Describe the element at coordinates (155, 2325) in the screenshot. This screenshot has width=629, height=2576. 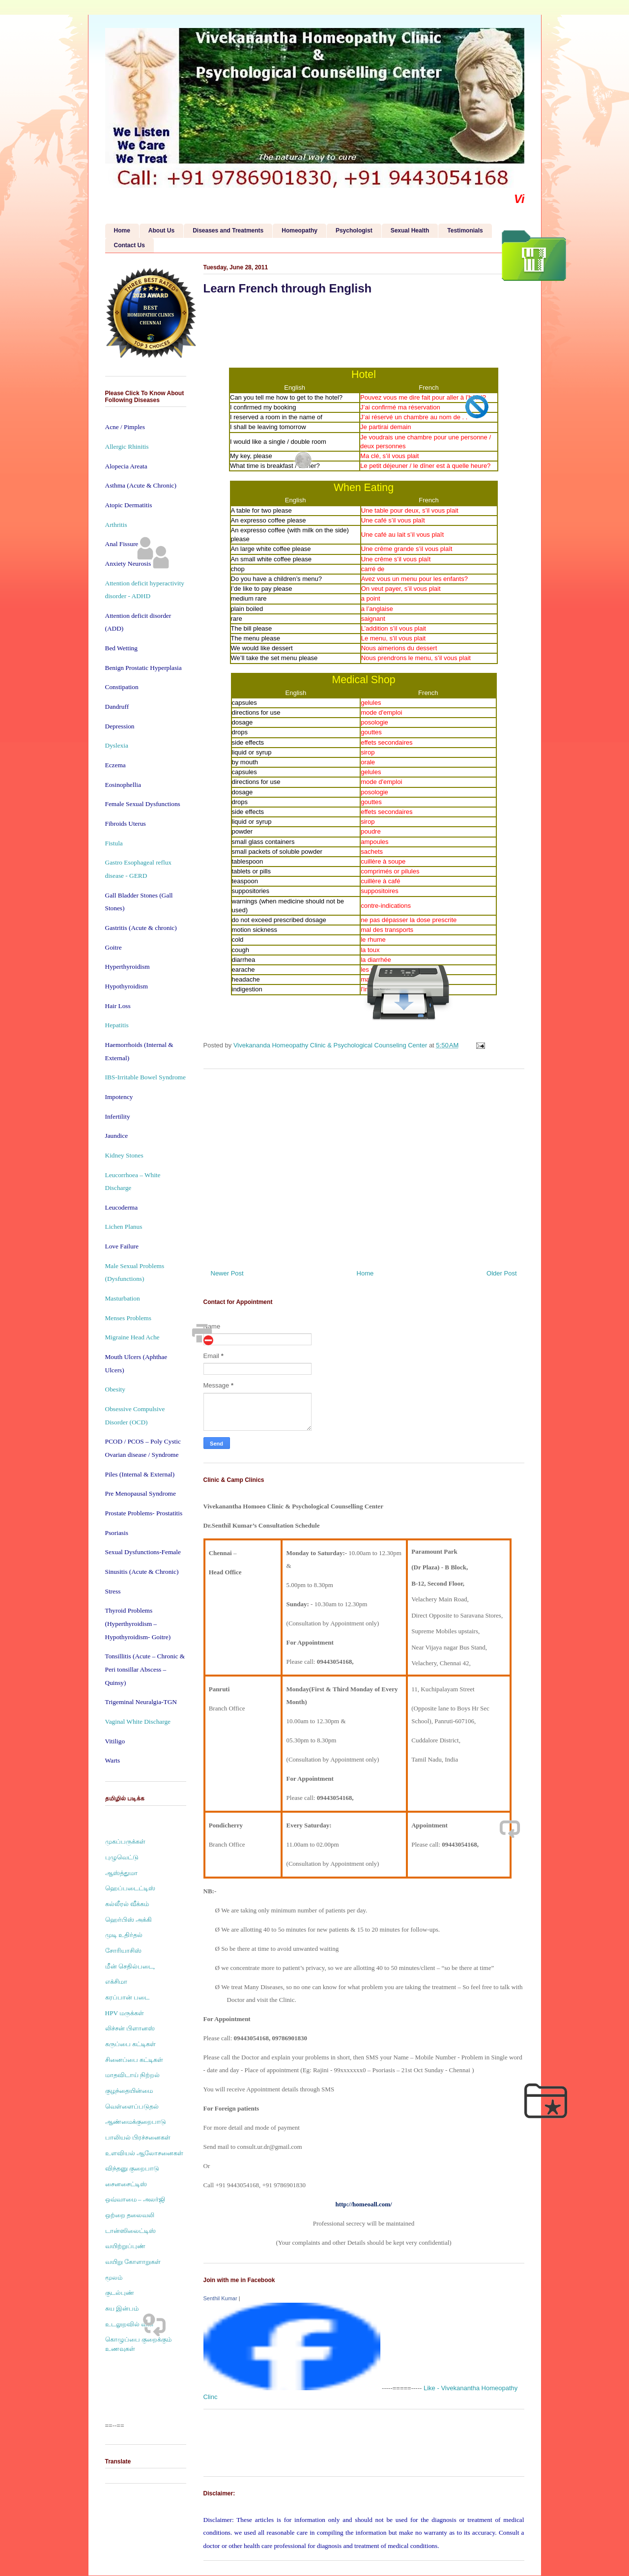
I see `repeat current song in playlist` at that location.